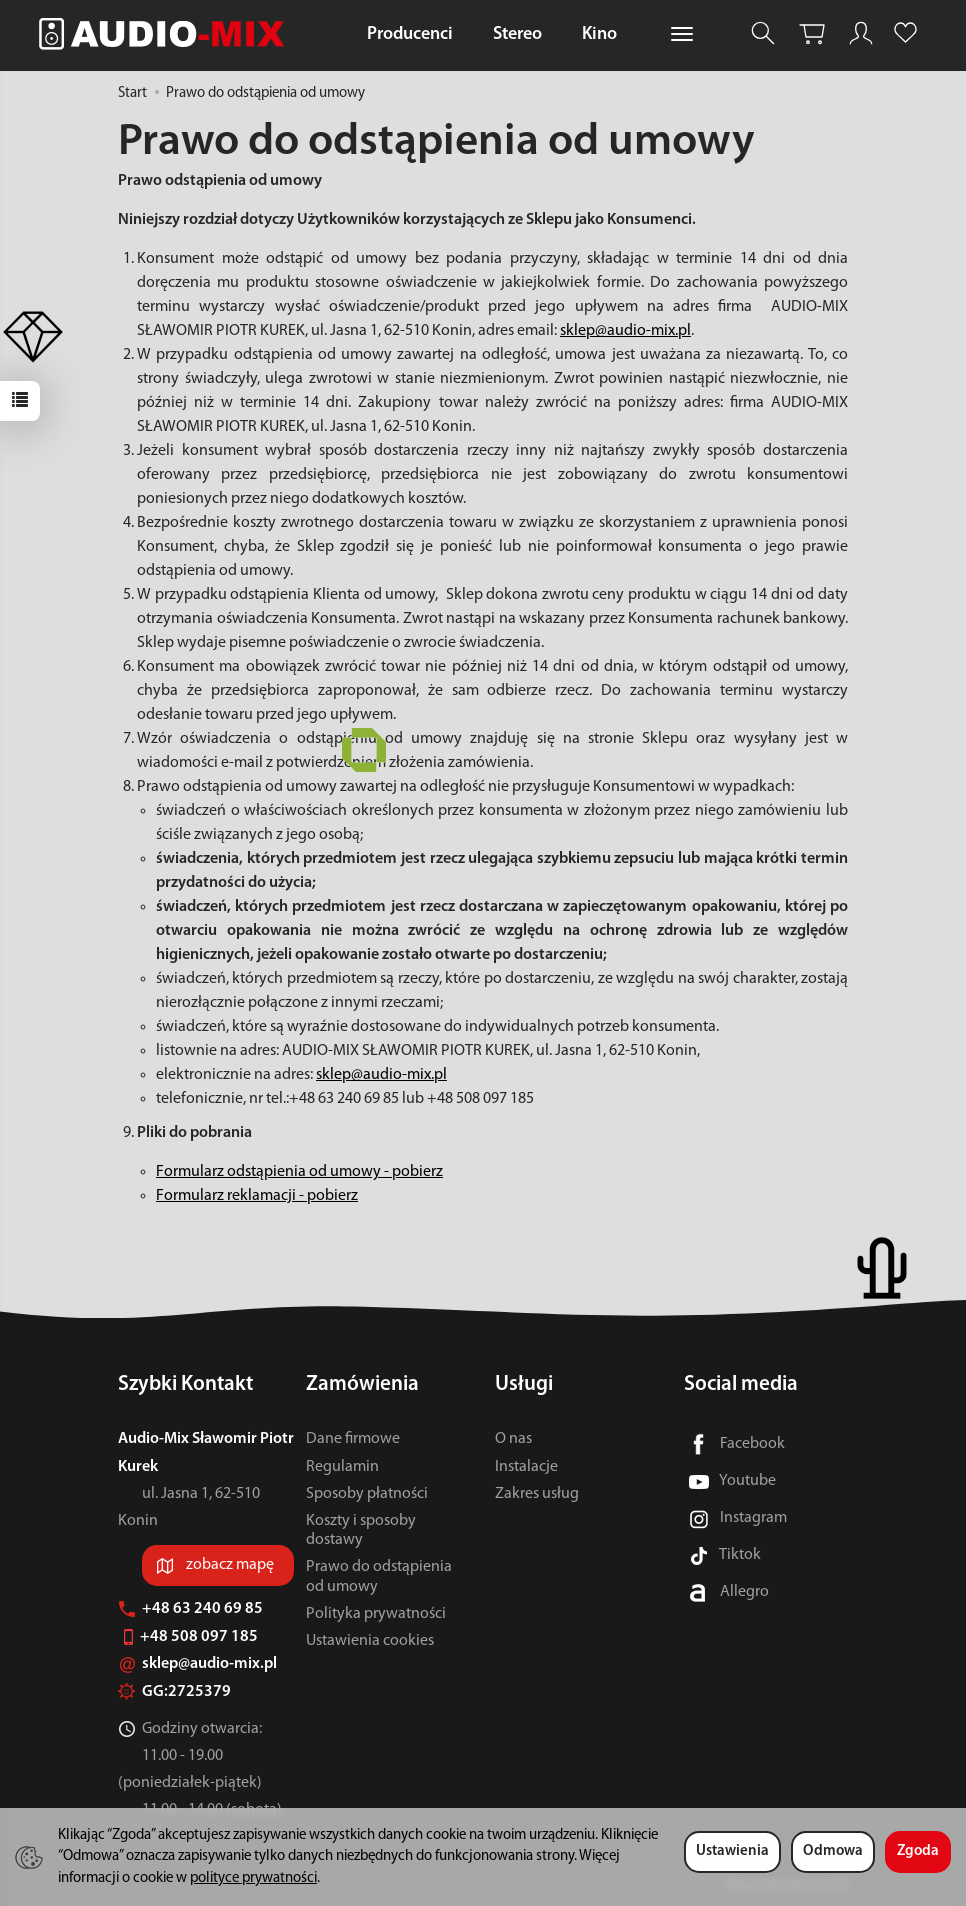 The width and height of the screenshot is (966, 1906). What do you see at coordinates (33, 337) in the screenshot?
I see `data.ai company logo` at bounding box center [33, 337].